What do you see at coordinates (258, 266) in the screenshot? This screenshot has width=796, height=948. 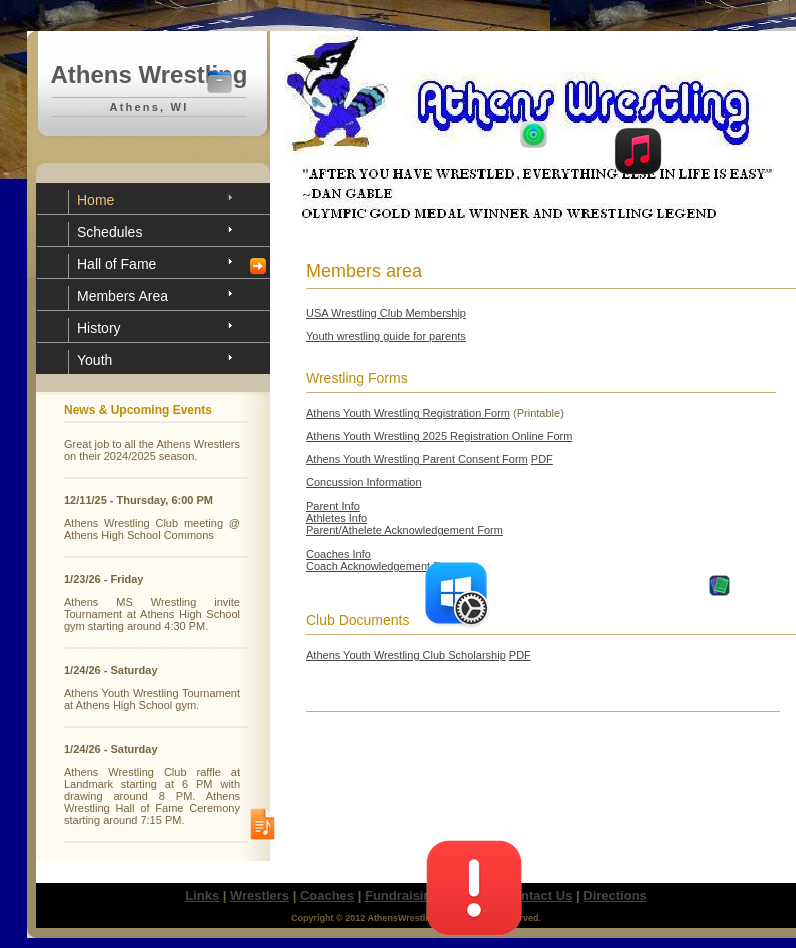 I see `log out of the current account or session` at bounding box center [258, 266].